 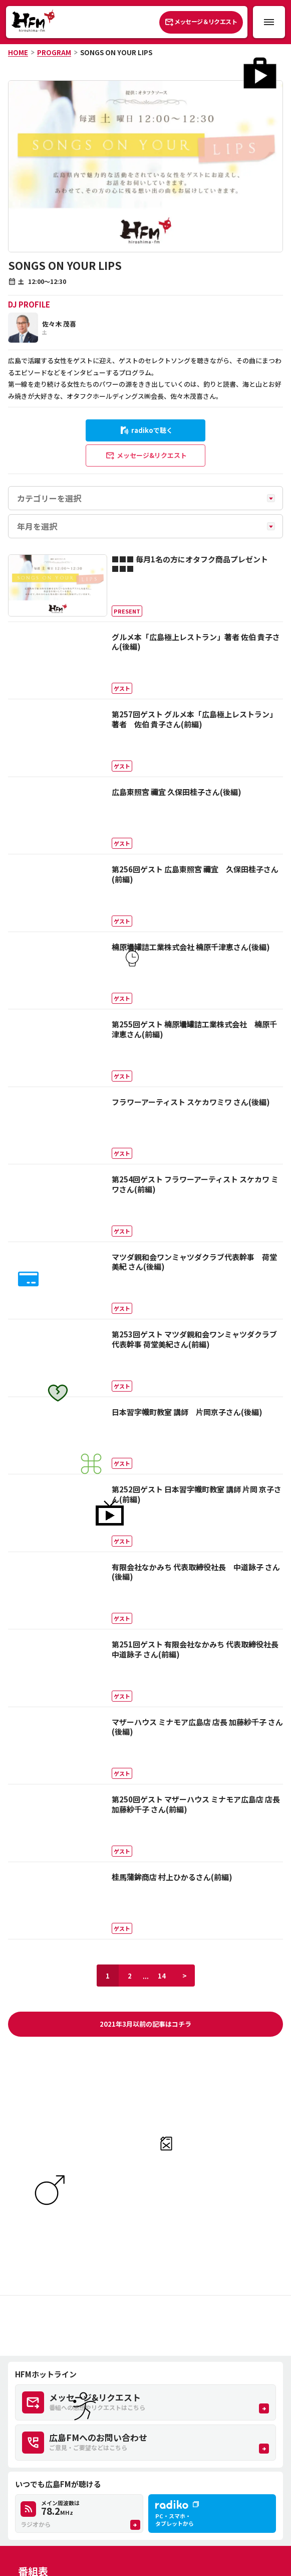 I want to click on indicates male gender selection, so click(x=50, y=2189).